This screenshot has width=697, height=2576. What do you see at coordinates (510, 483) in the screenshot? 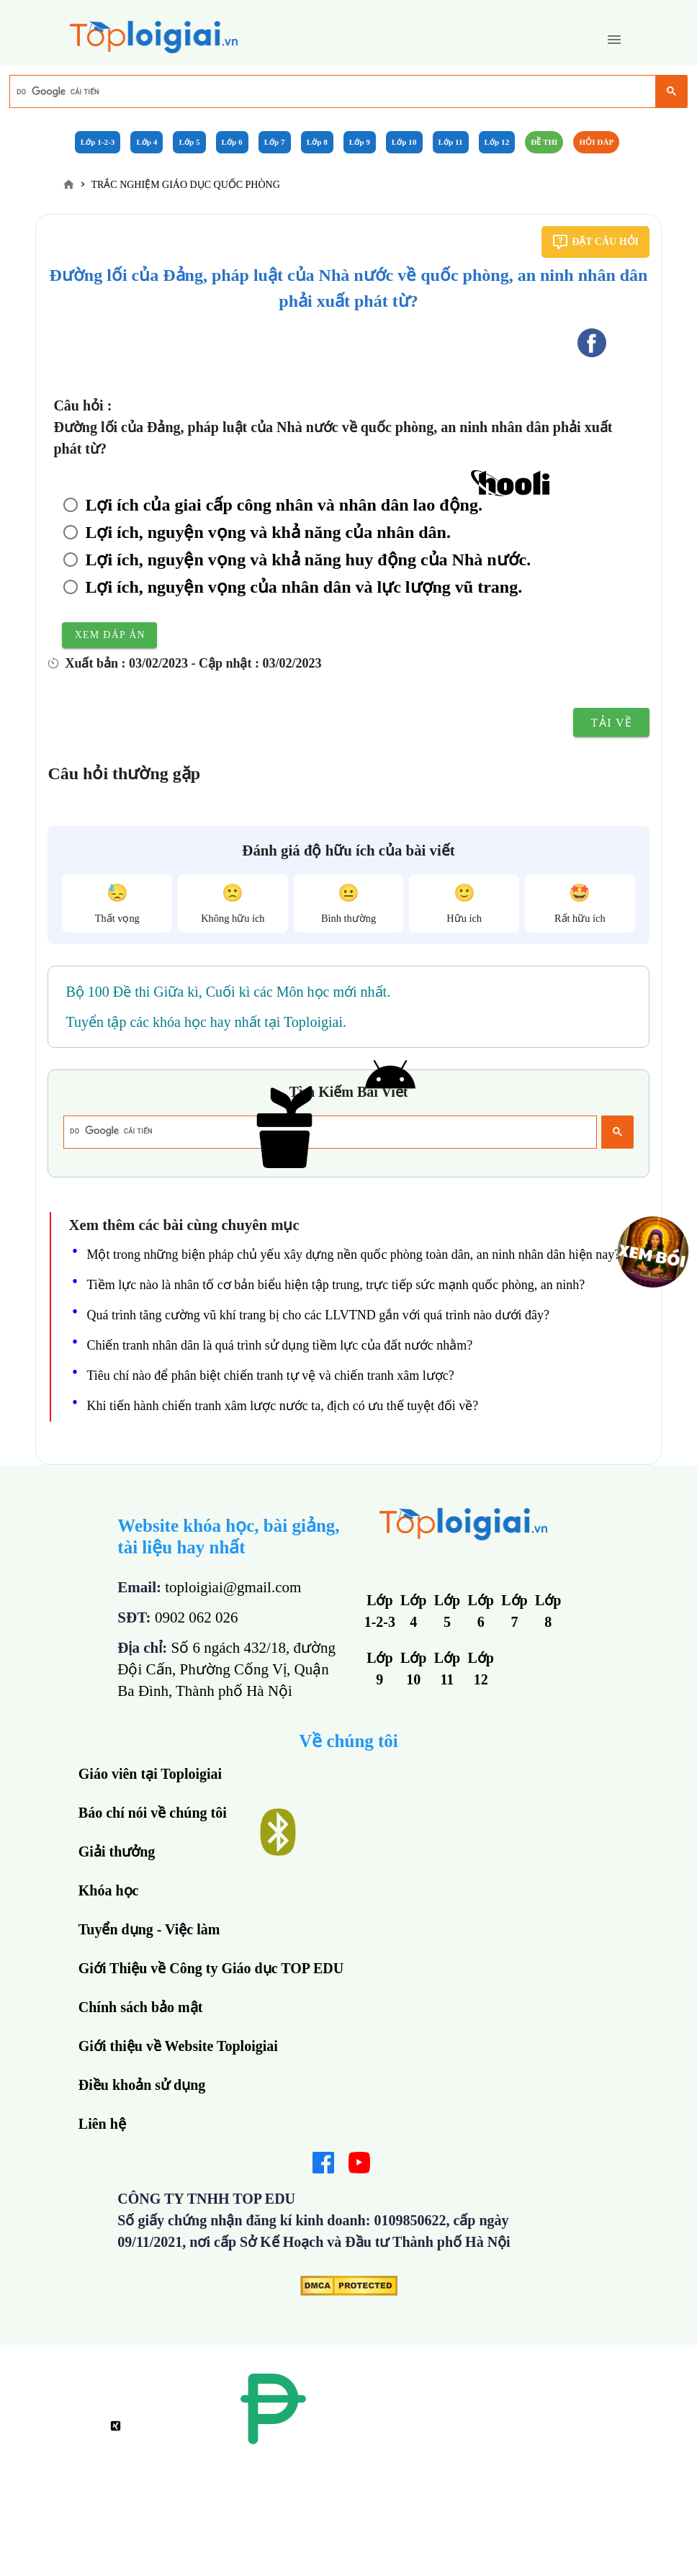
I see `hooli company logo` at bounding box center [510, 483].